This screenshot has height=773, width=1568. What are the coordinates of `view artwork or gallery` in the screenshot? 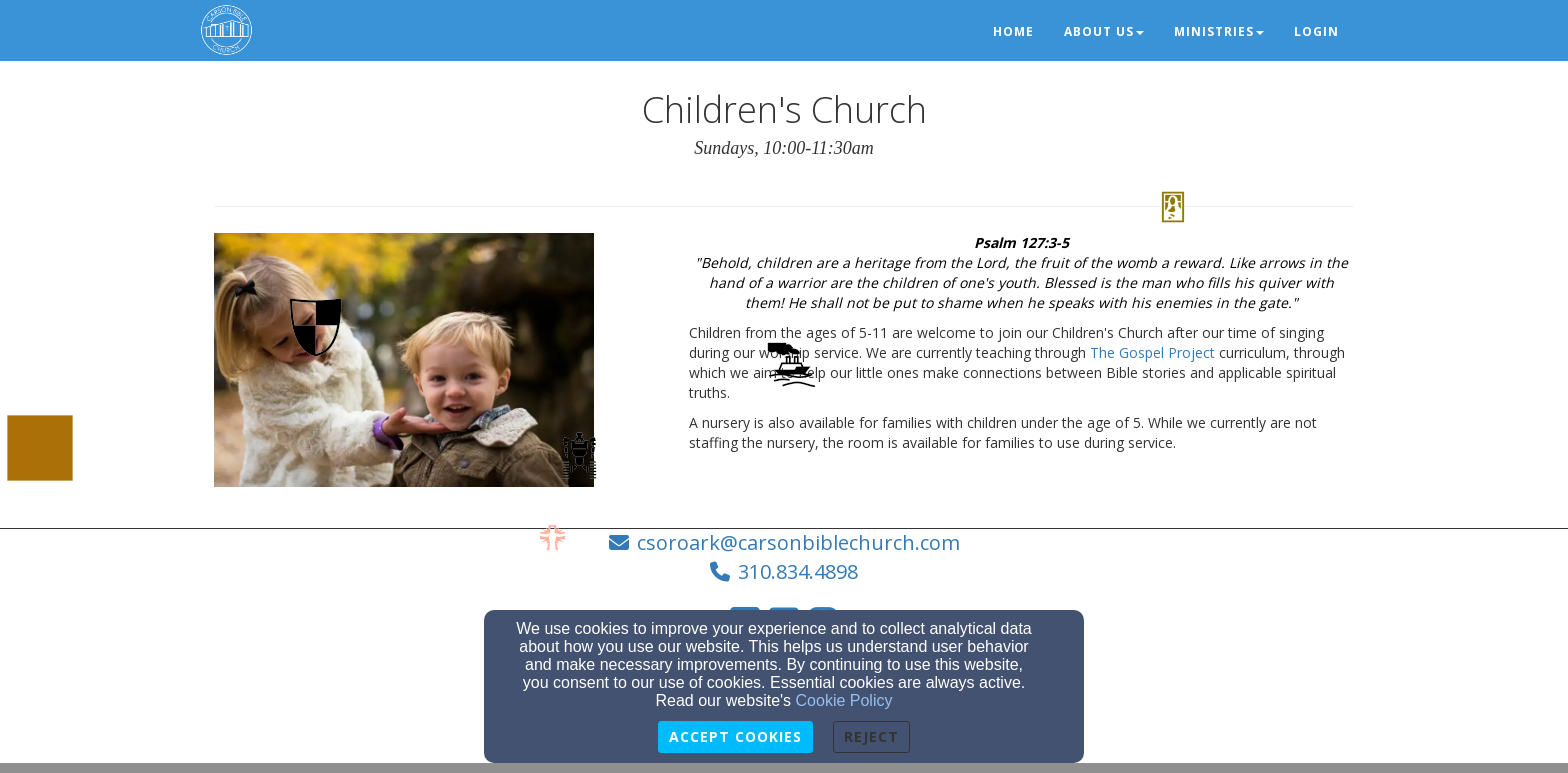 It's located at (1173, 207).